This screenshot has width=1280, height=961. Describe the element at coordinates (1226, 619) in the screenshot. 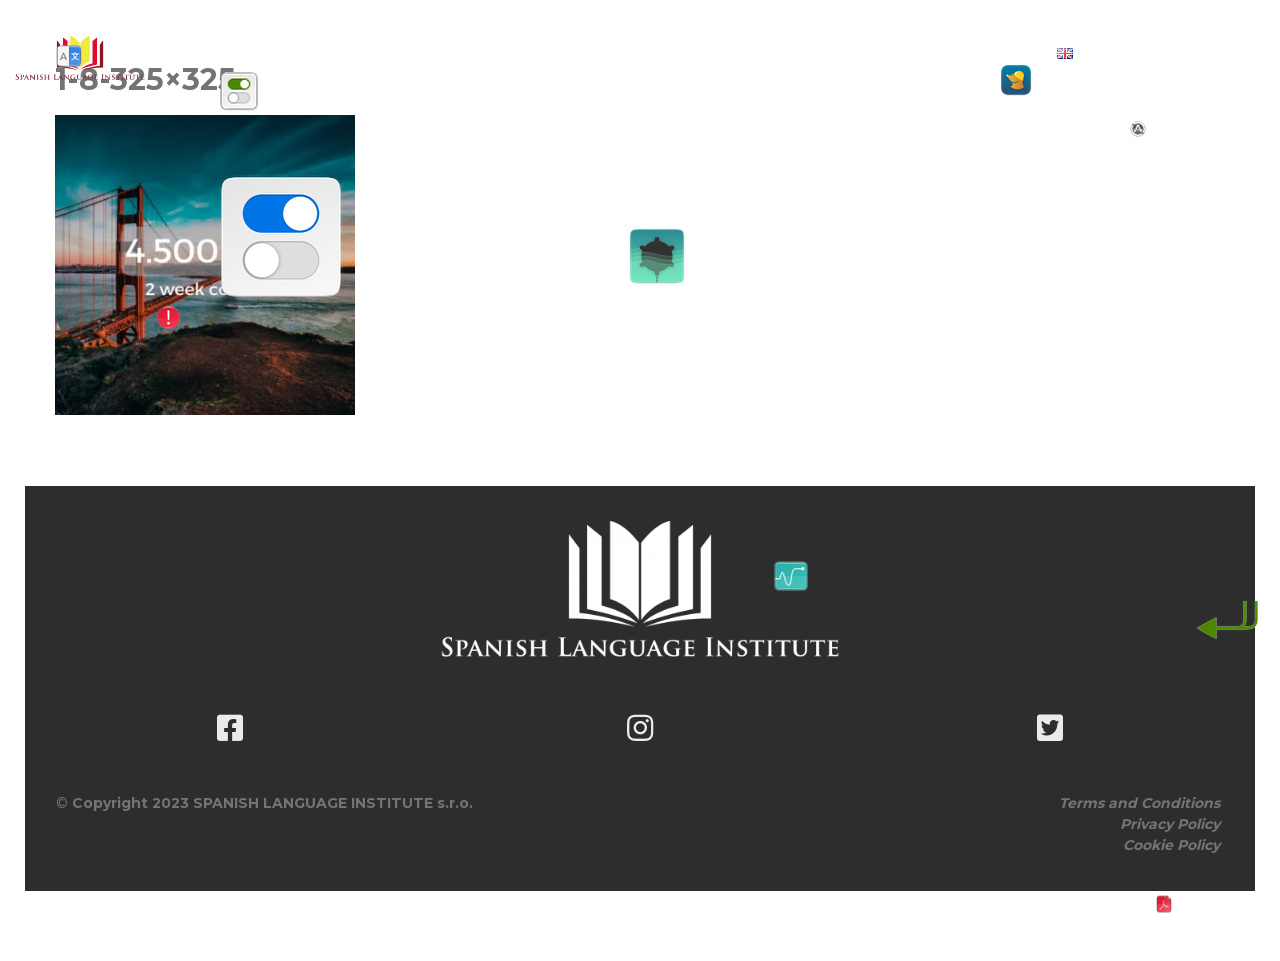

I see `reply all to an email message` at that location.